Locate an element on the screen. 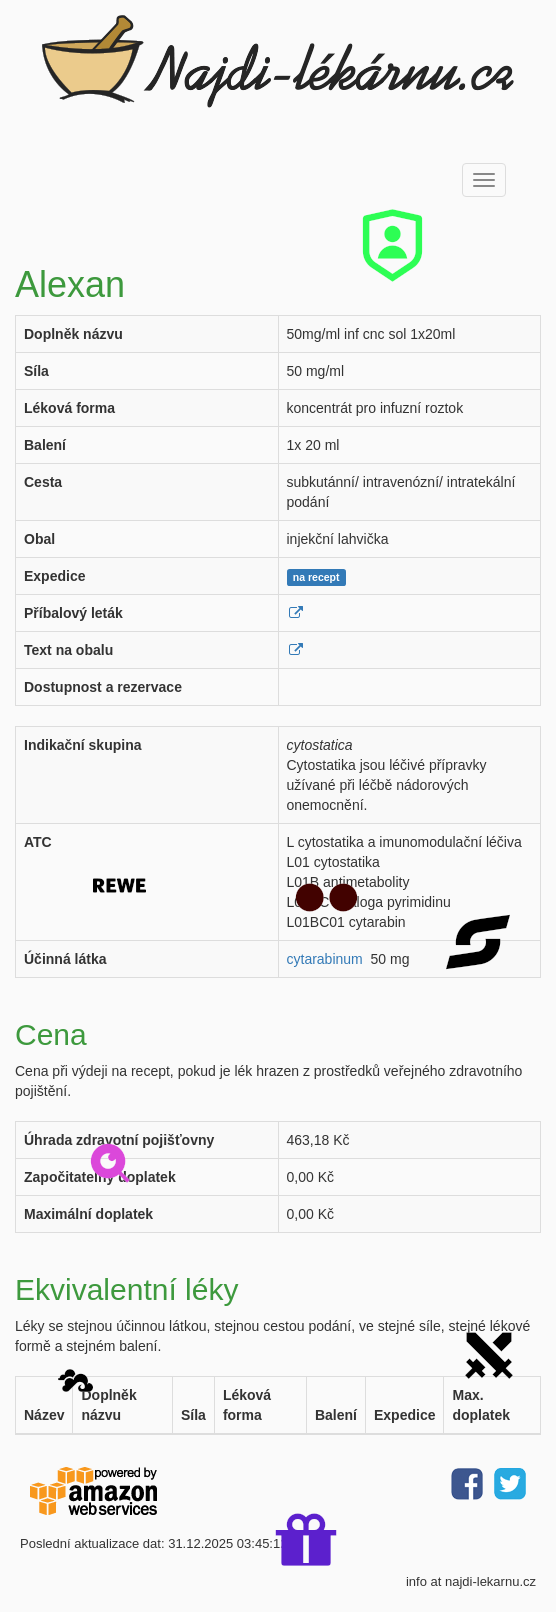 The height and width of the screenshot is (1612, 556). open Flickr app is located at coordinates (326, 897).